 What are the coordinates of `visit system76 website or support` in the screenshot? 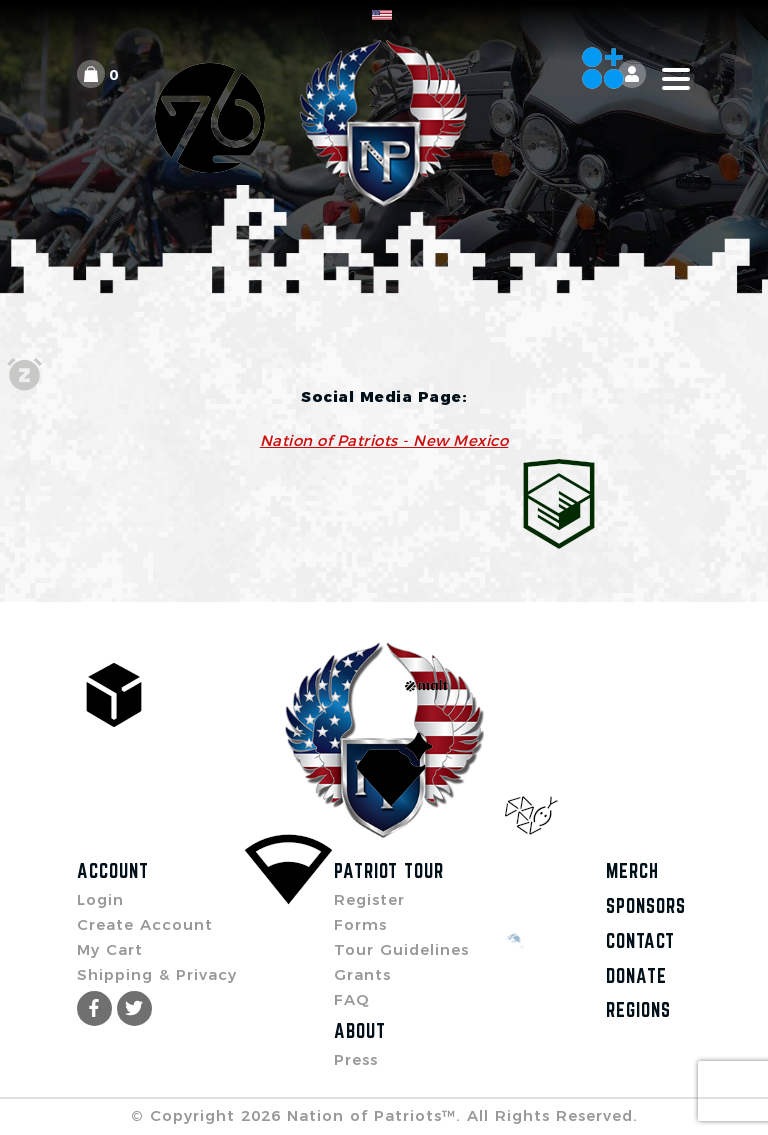 It's located at (210, 118).